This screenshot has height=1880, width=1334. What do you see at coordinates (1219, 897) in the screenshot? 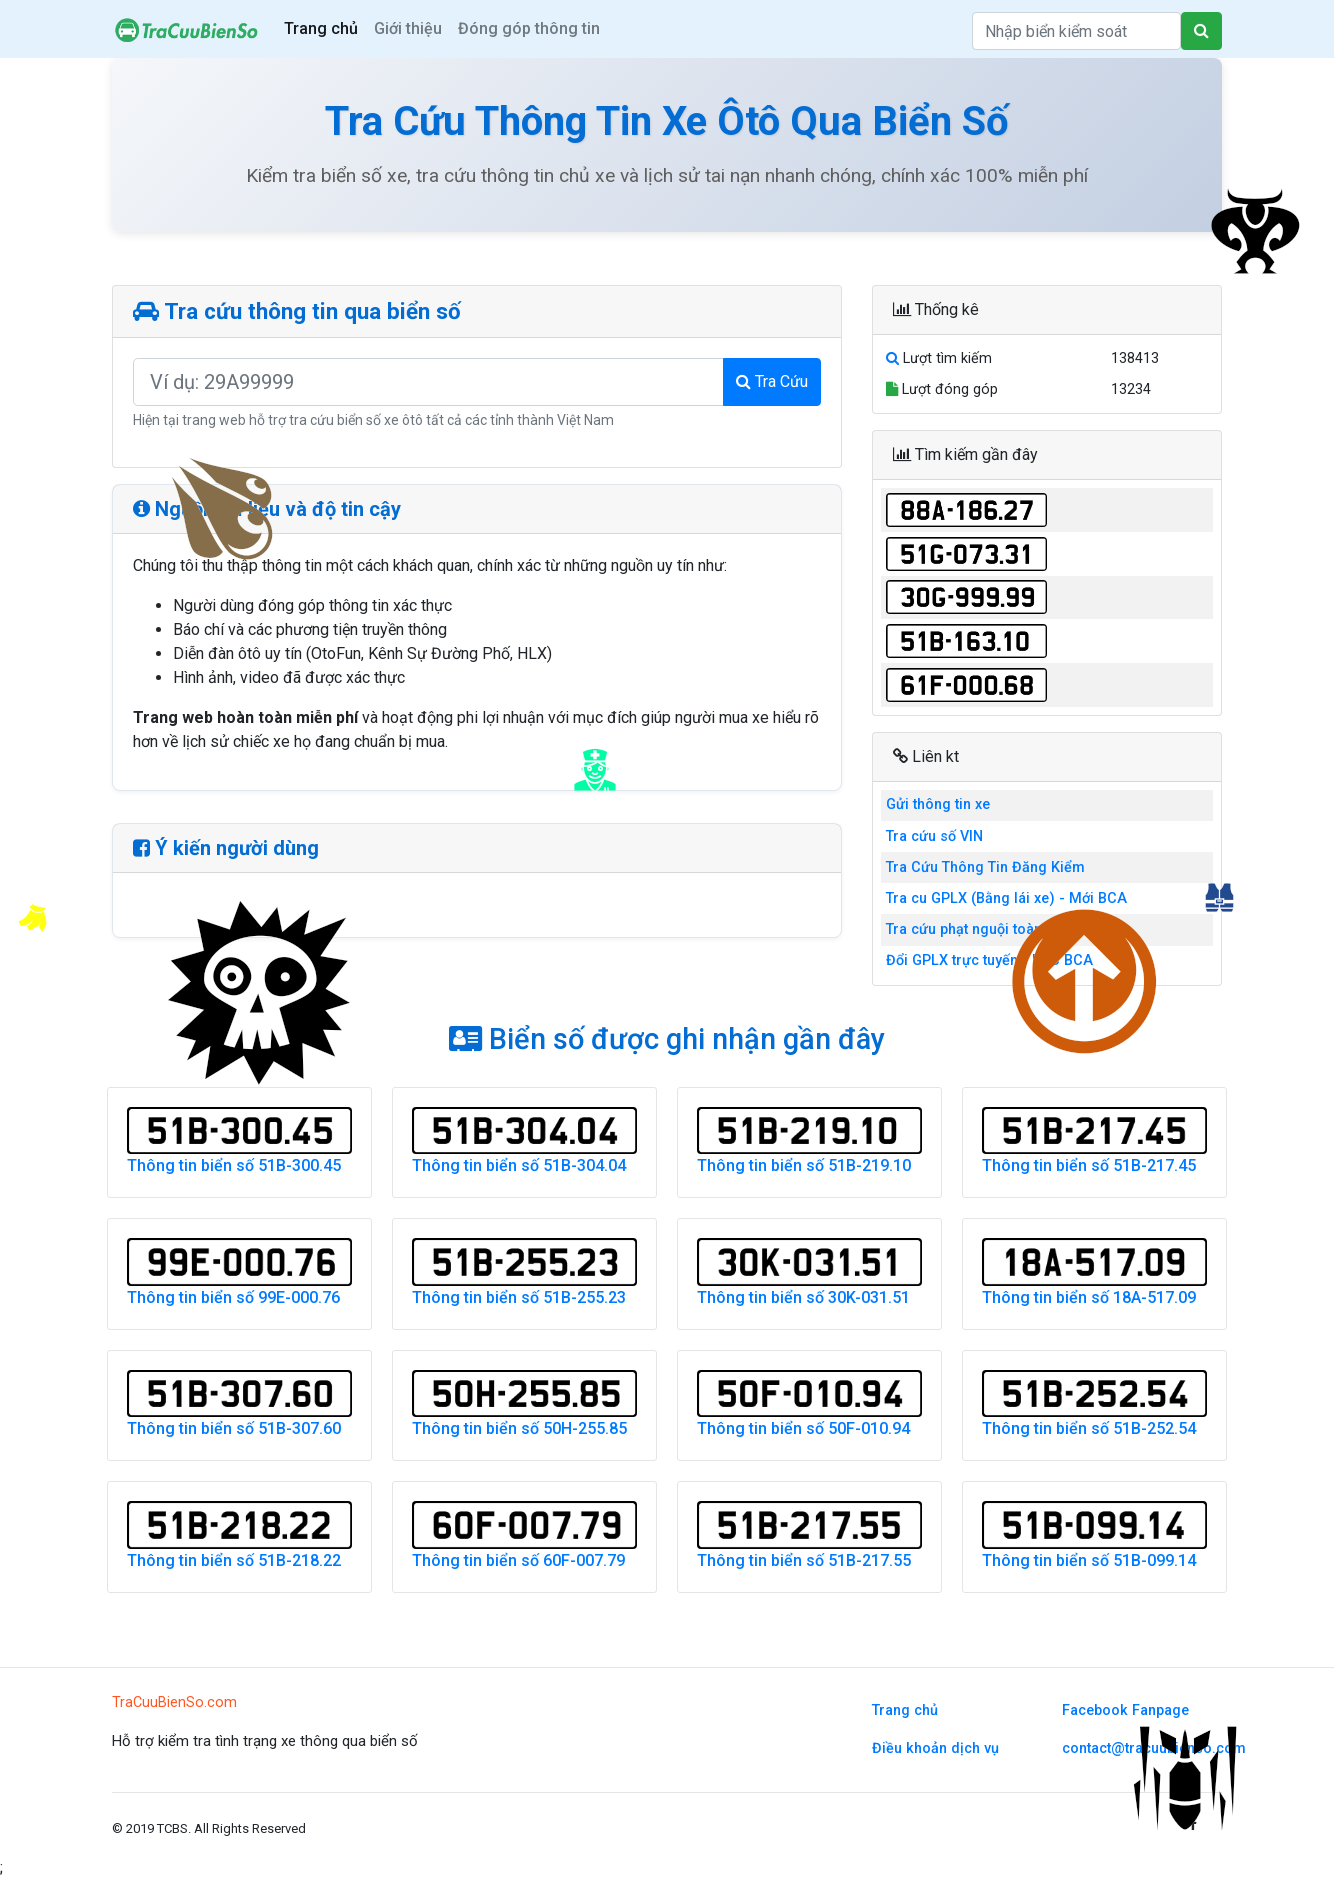
I see `access safety equipment or gear settings` at bounding box center [1219, 897].